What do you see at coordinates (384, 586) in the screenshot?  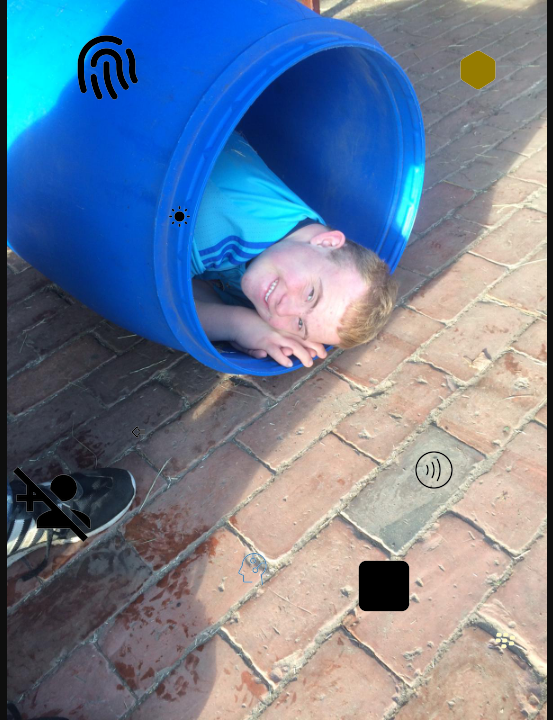 I see `stop media playback` at bounding box center [384, 586].